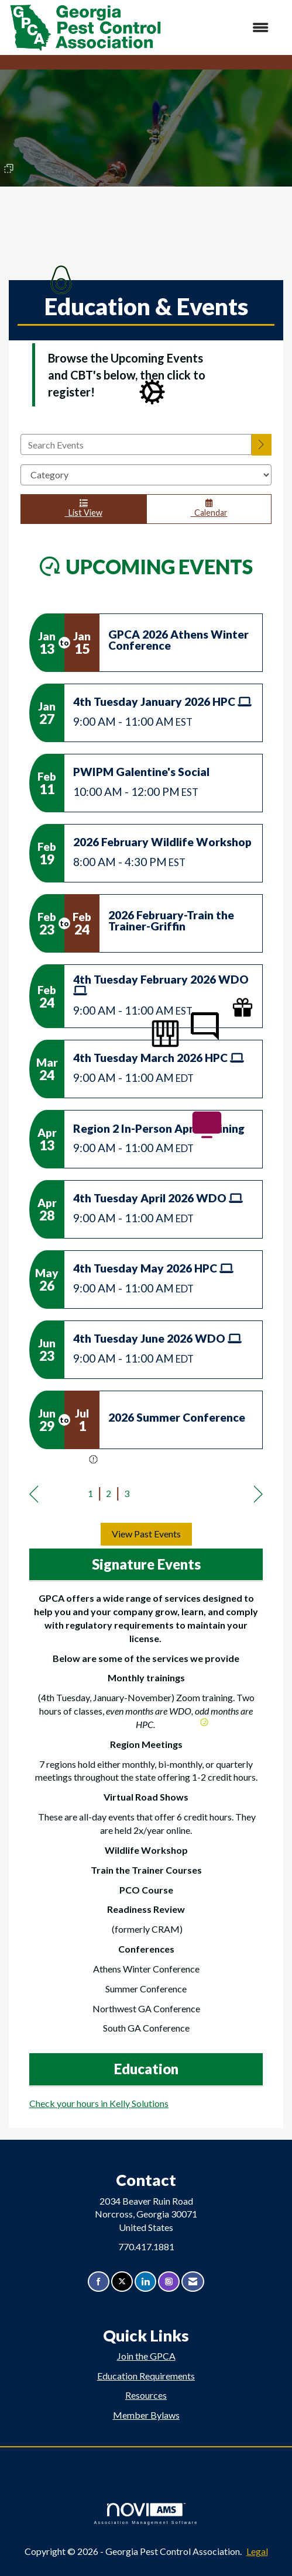 This screenshot has height=2576, width=292. I want to click on open comments or discussion thread, so click(205, 1026).